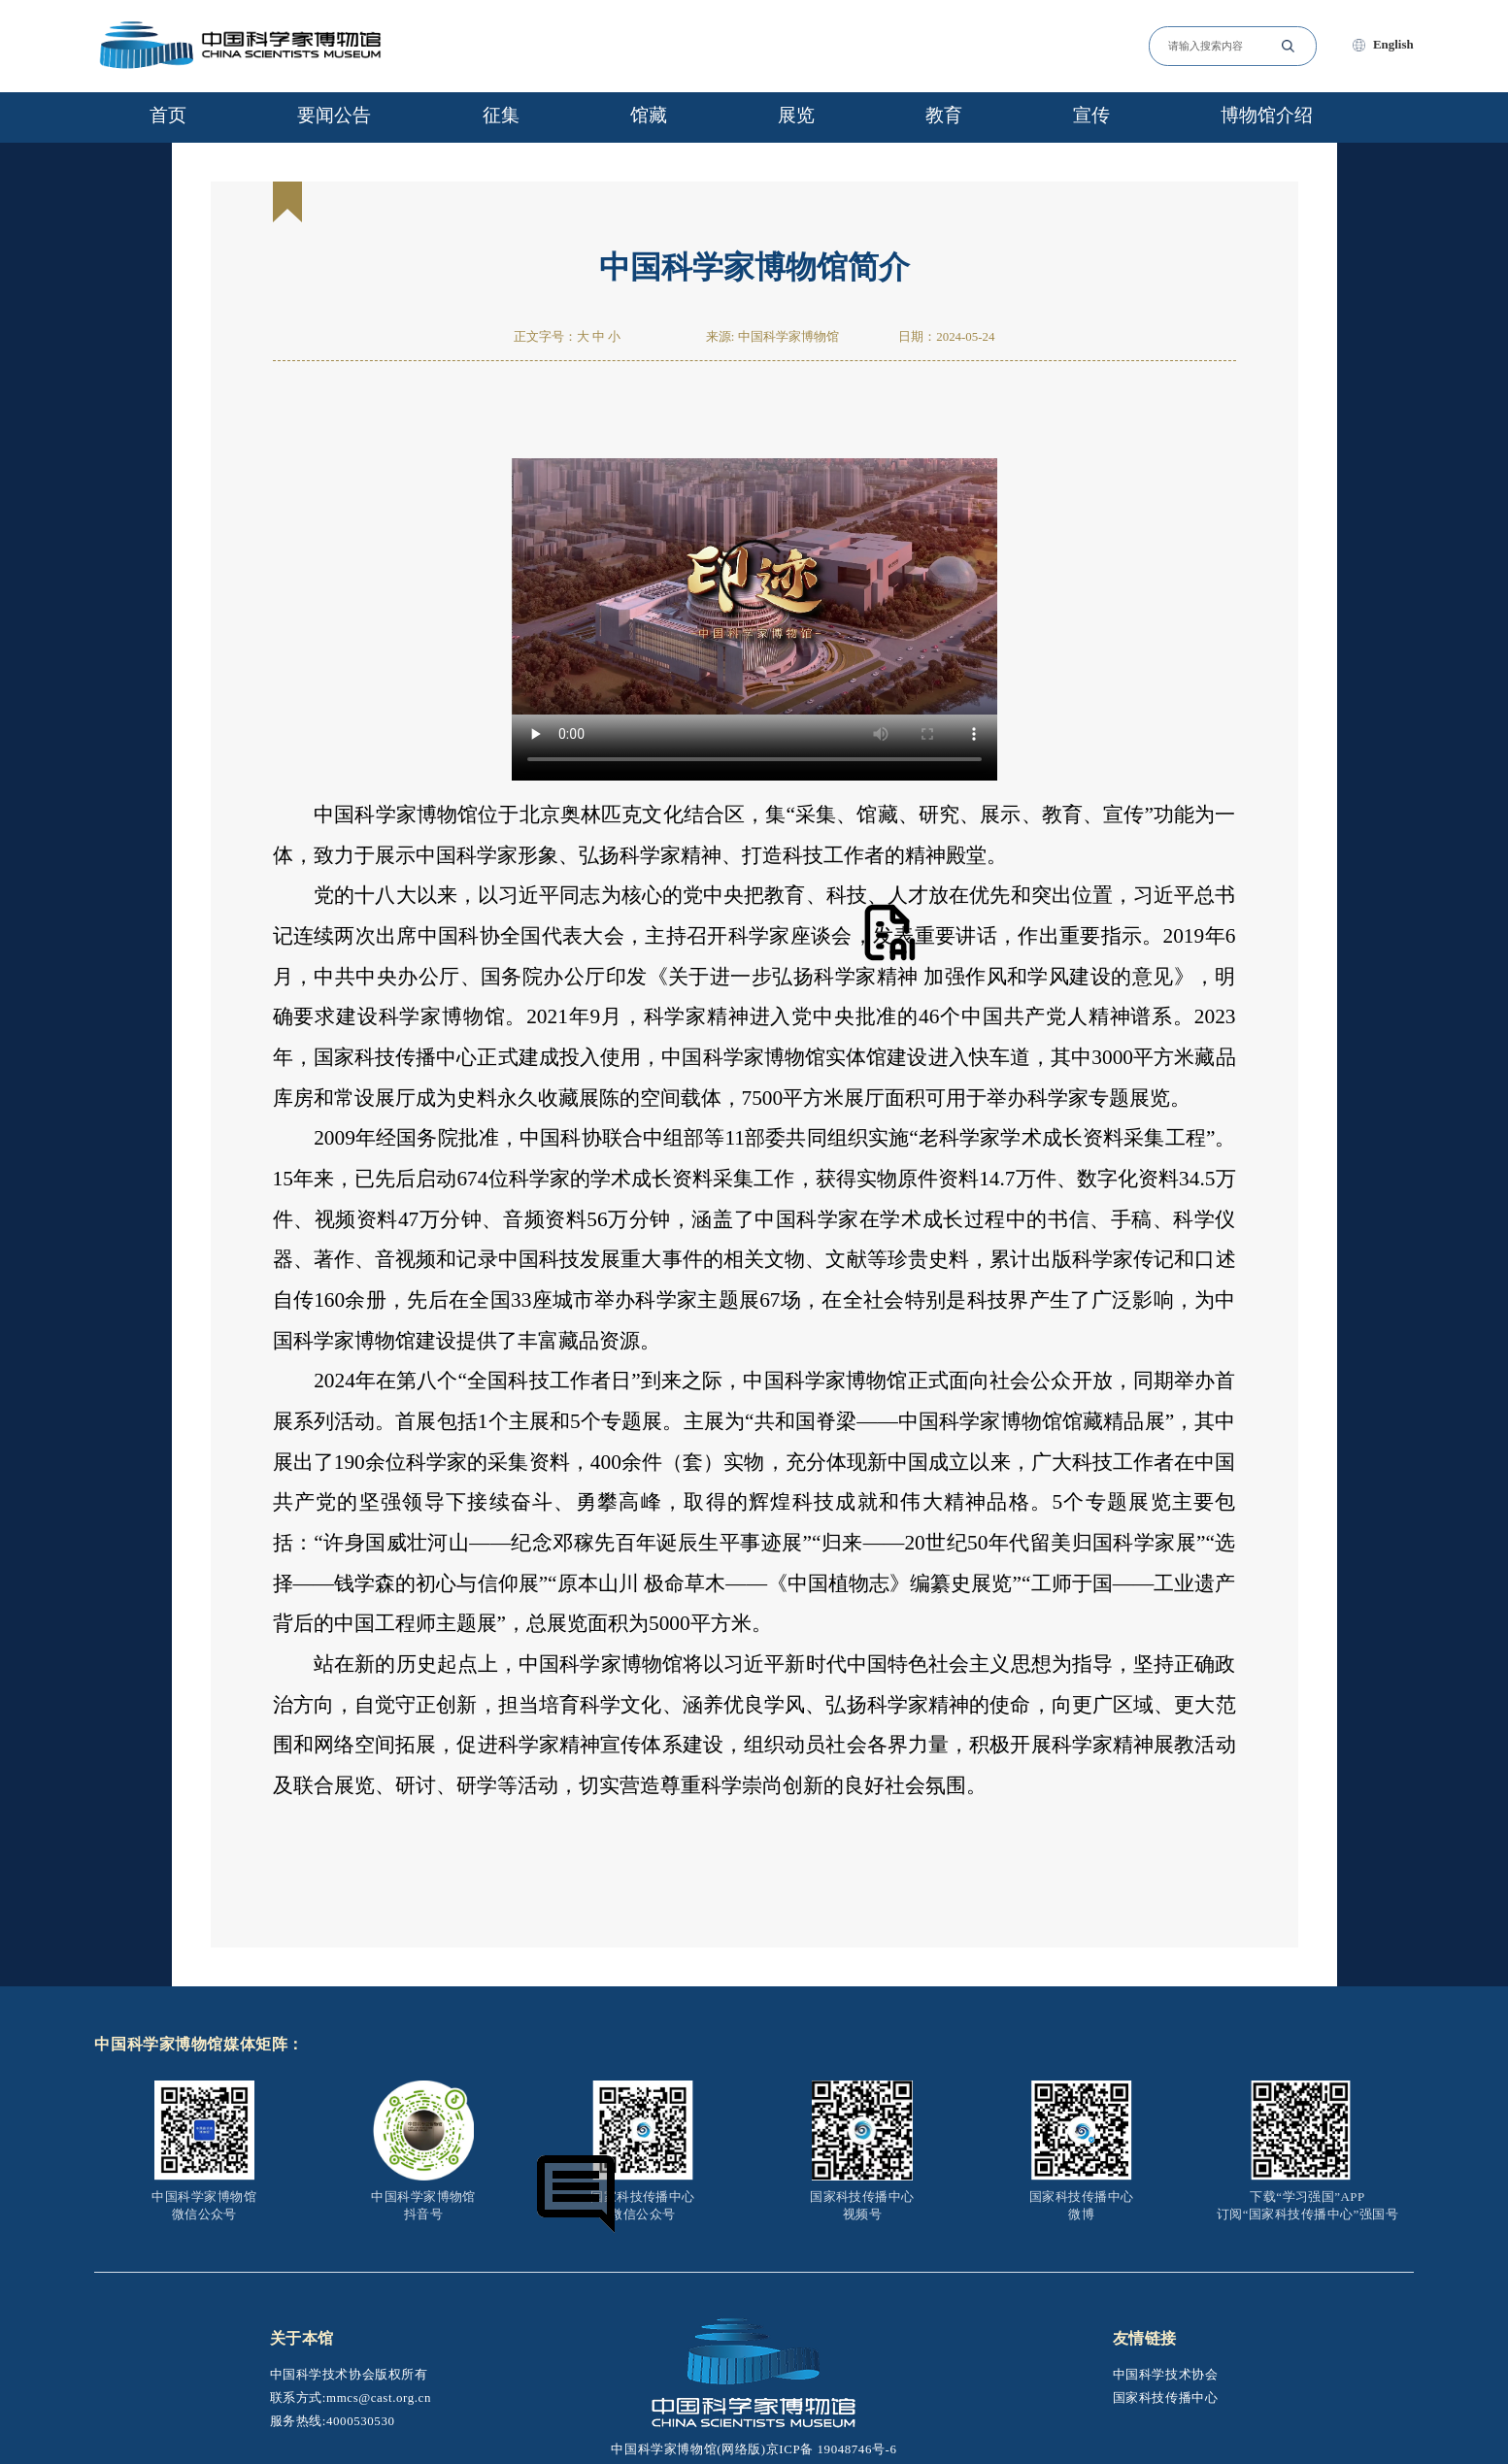 The width and height of the screenshot is (1508, 2464). I want to click on open AI-generated document, so click(887, 932).